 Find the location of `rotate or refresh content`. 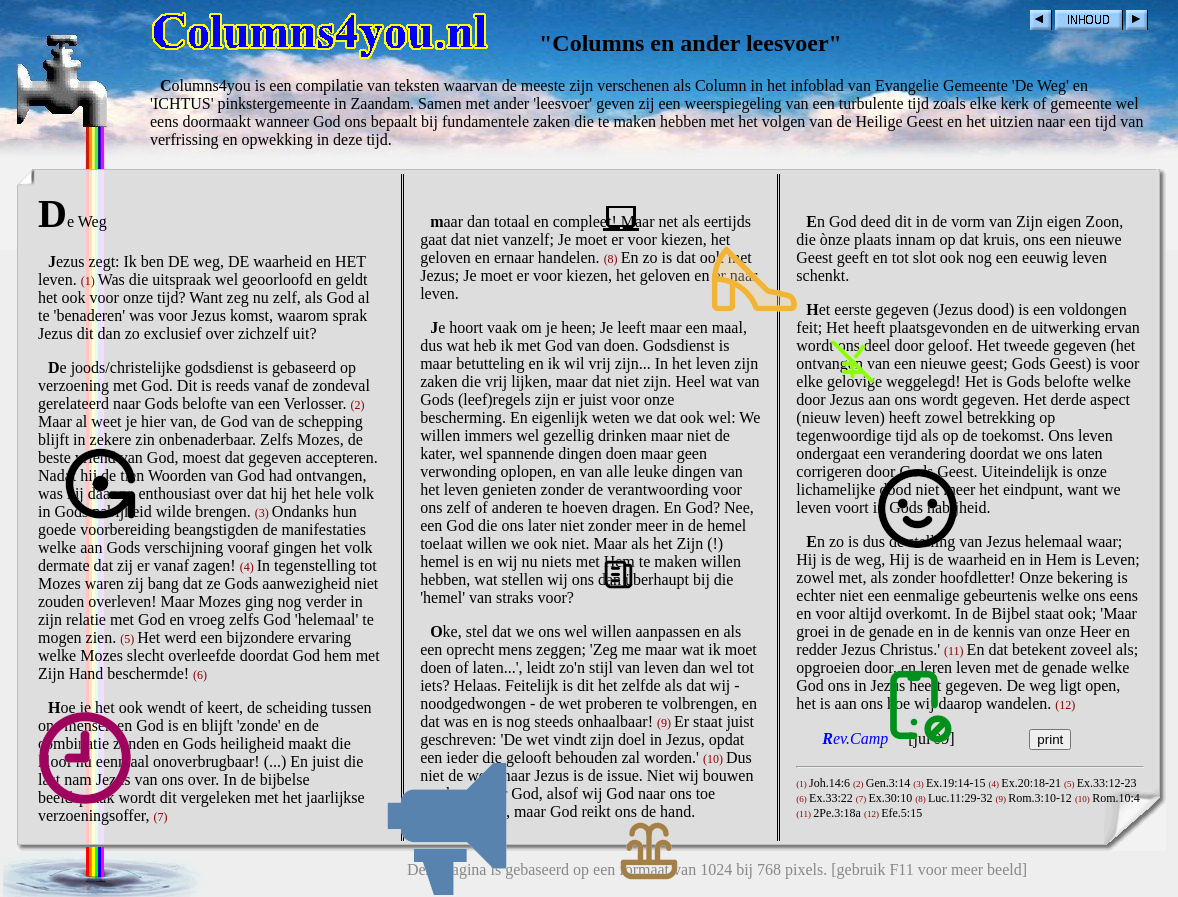

rotate or refresh content is located at coordinates (100, 483).